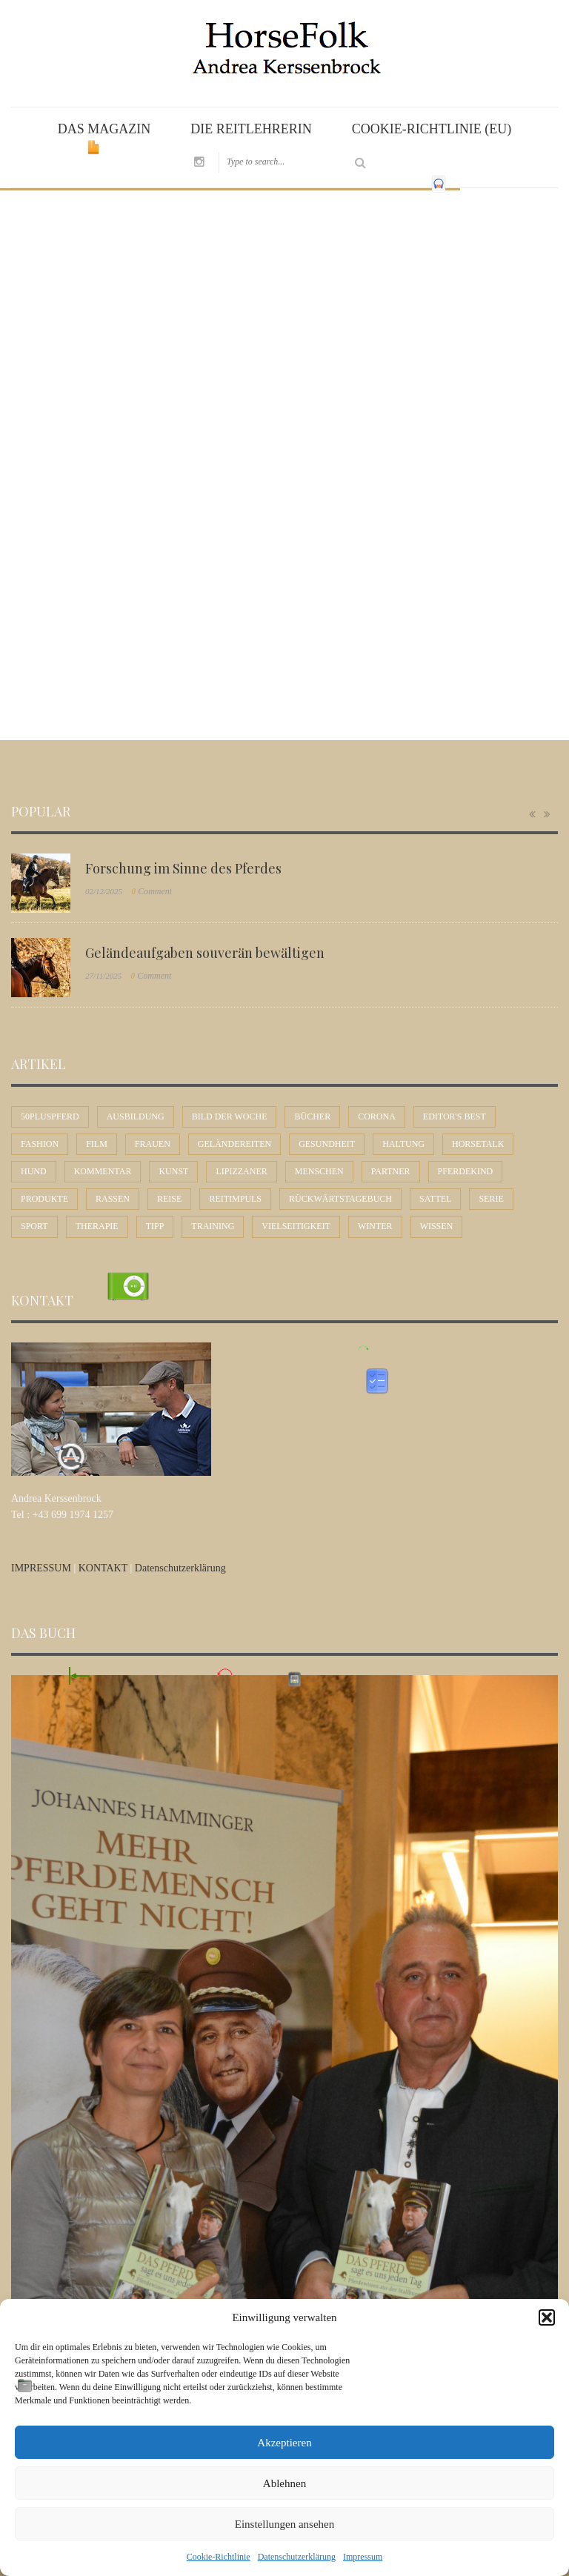 The image size is (569, 2576). Describe the element at coordinates (128, 1279) in the screenshot. I see `iPod shuffle device indicator` at that location.